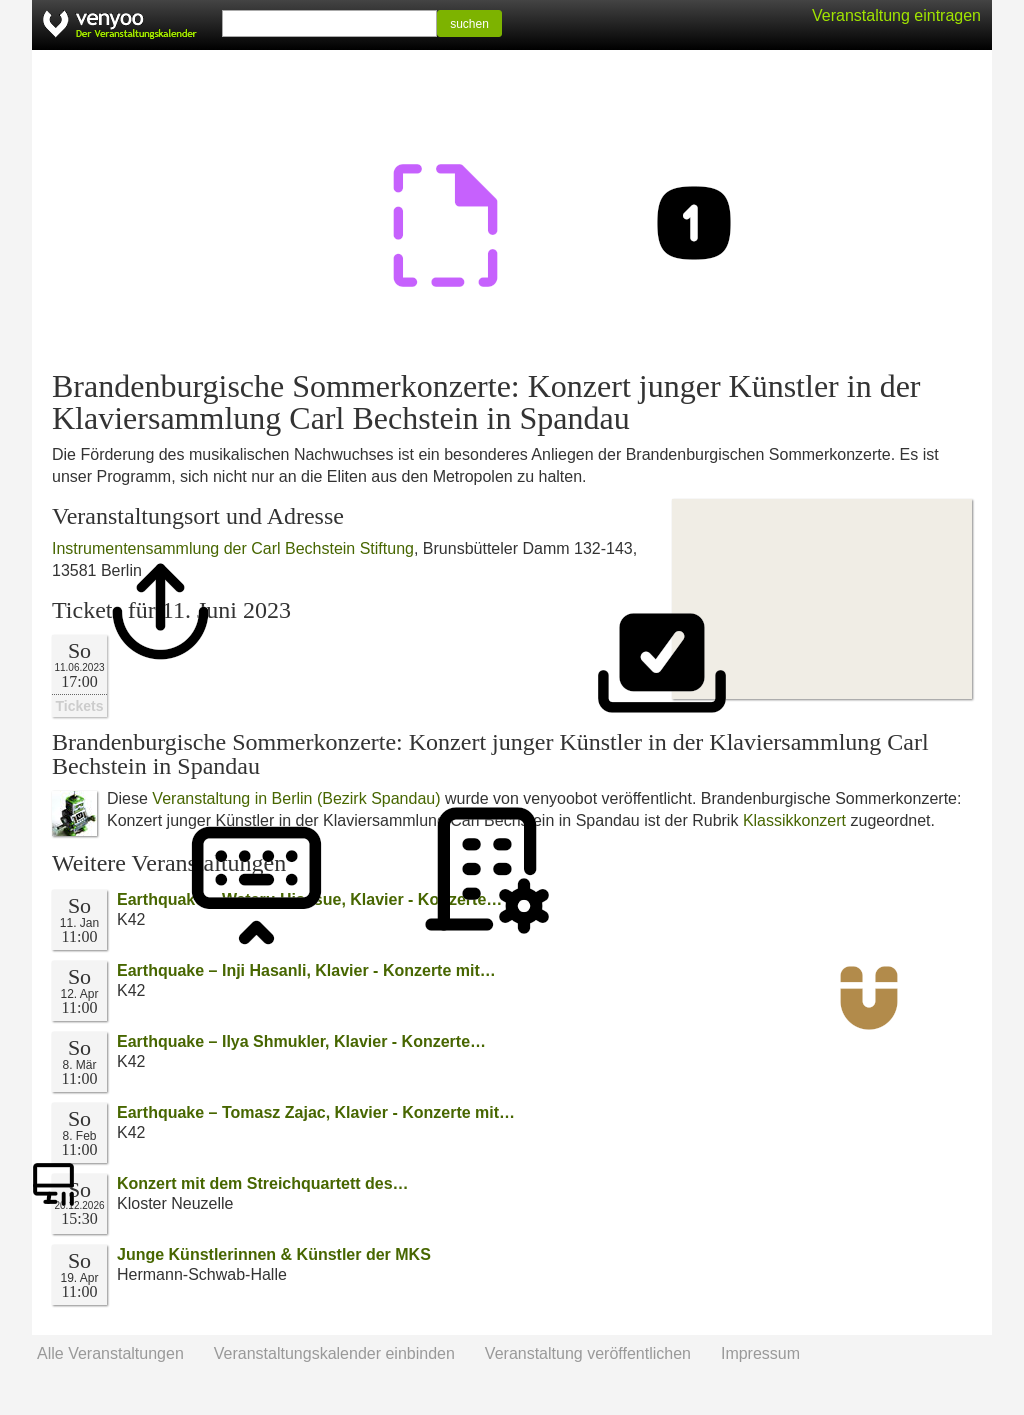 This screenshot has width=1024, height=1415. What do you see at coordinates (869, 998) in the screenshot?
I see `attract or pull related items together` at bounding box center [869, 998].